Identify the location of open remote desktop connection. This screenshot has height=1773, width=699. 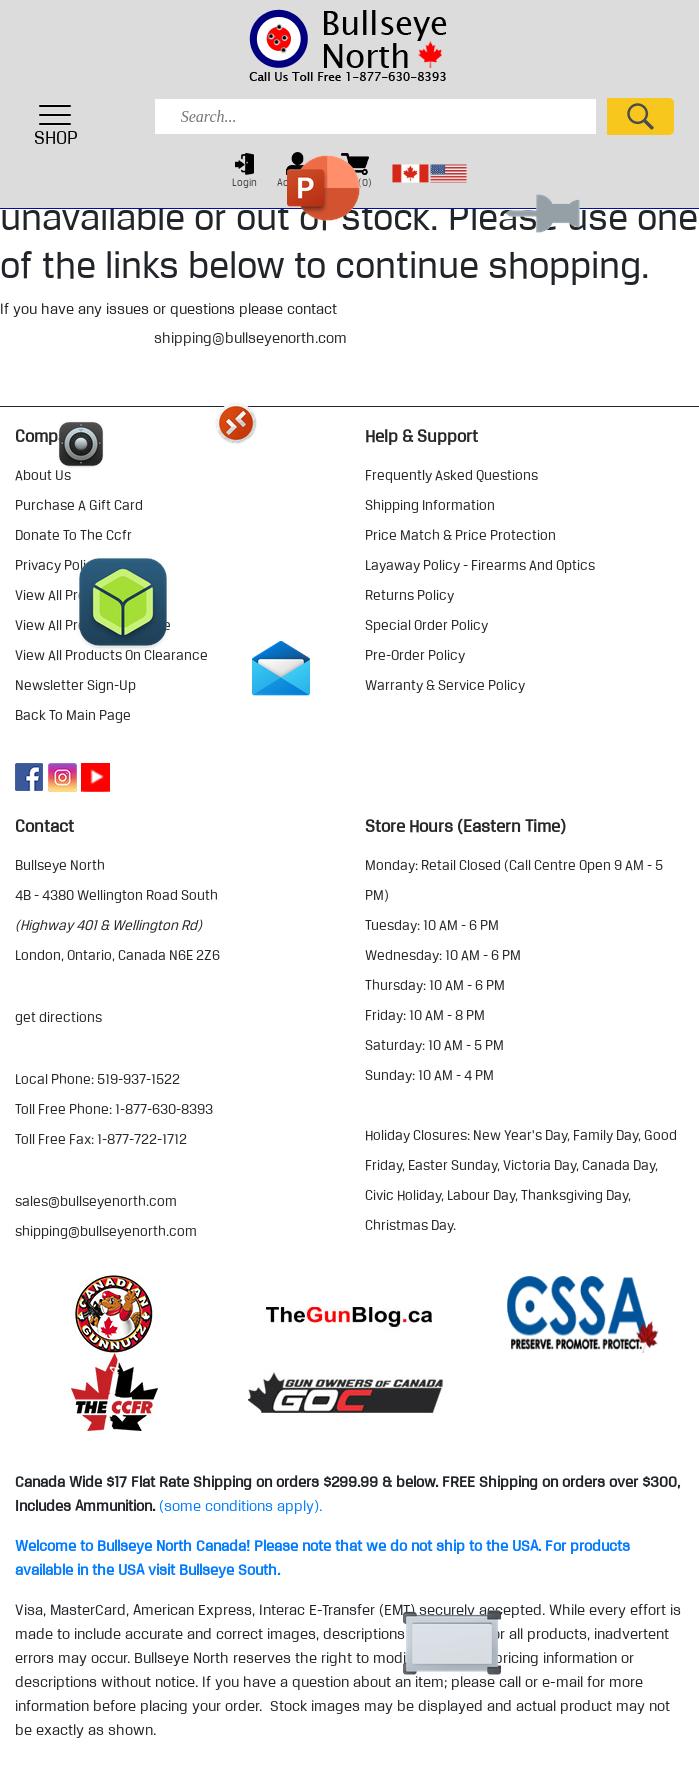
(236, 423).